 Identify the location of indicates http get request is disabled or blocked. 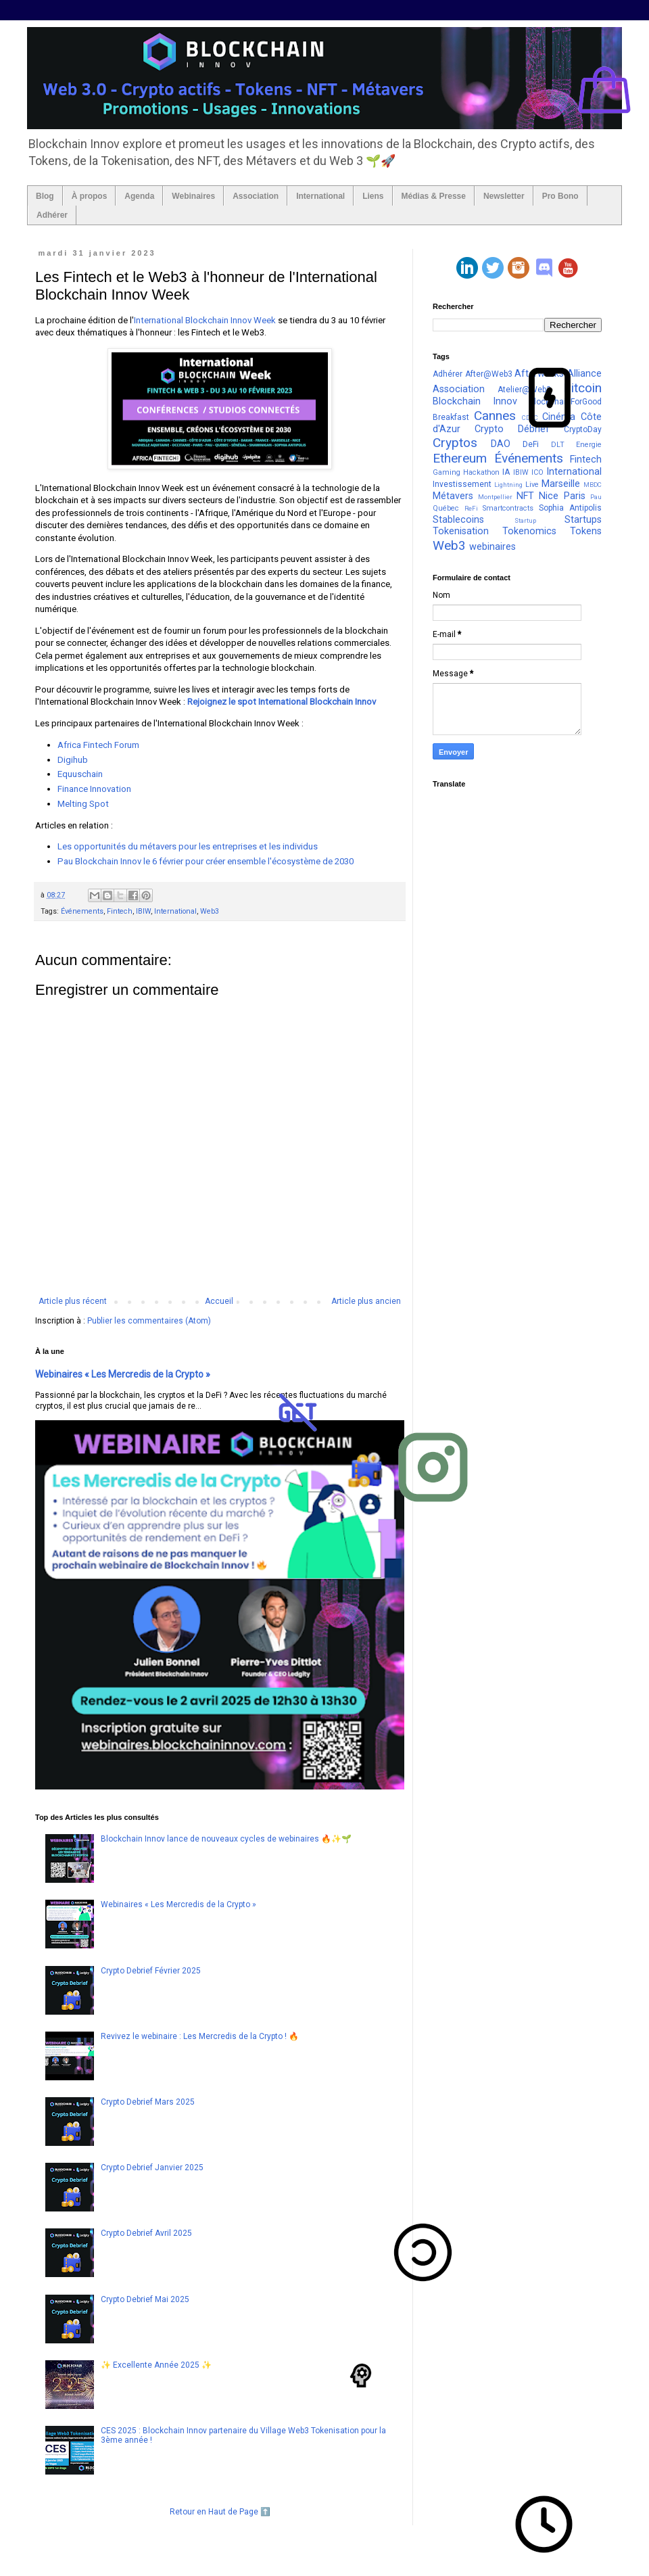
(297, 1412).